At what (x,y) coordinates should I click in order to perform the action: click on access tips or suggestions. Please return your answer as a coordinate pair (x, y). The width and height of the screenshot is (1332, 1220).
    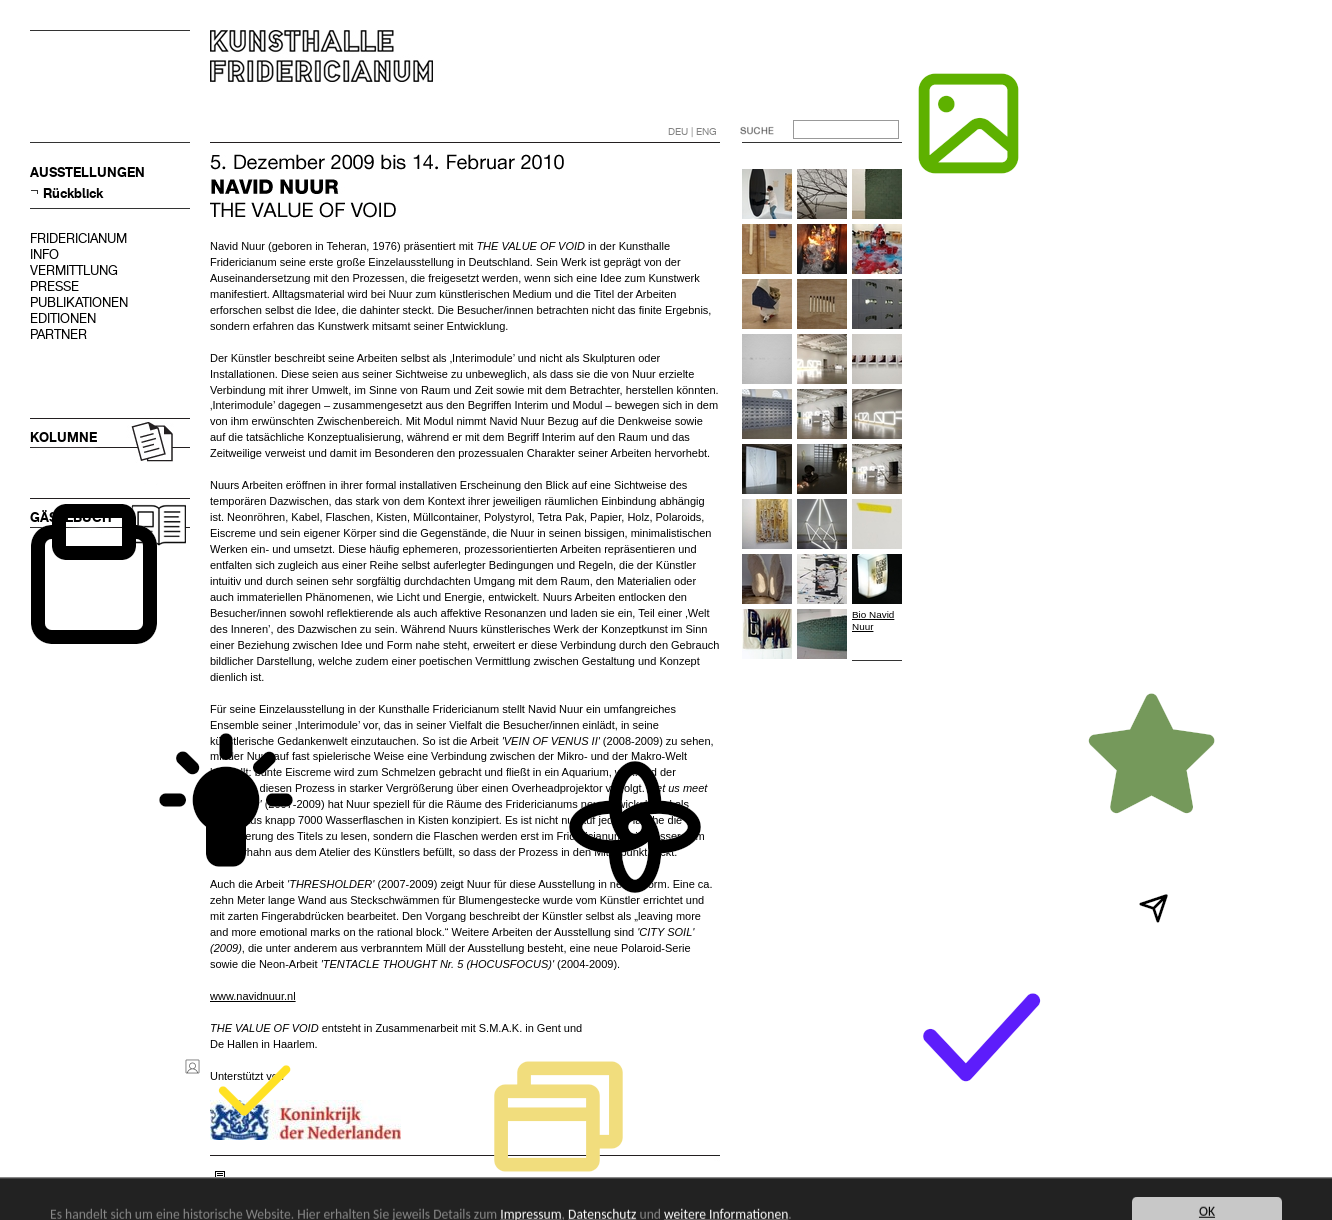
    Looking at the image, I should click on (226, 800).